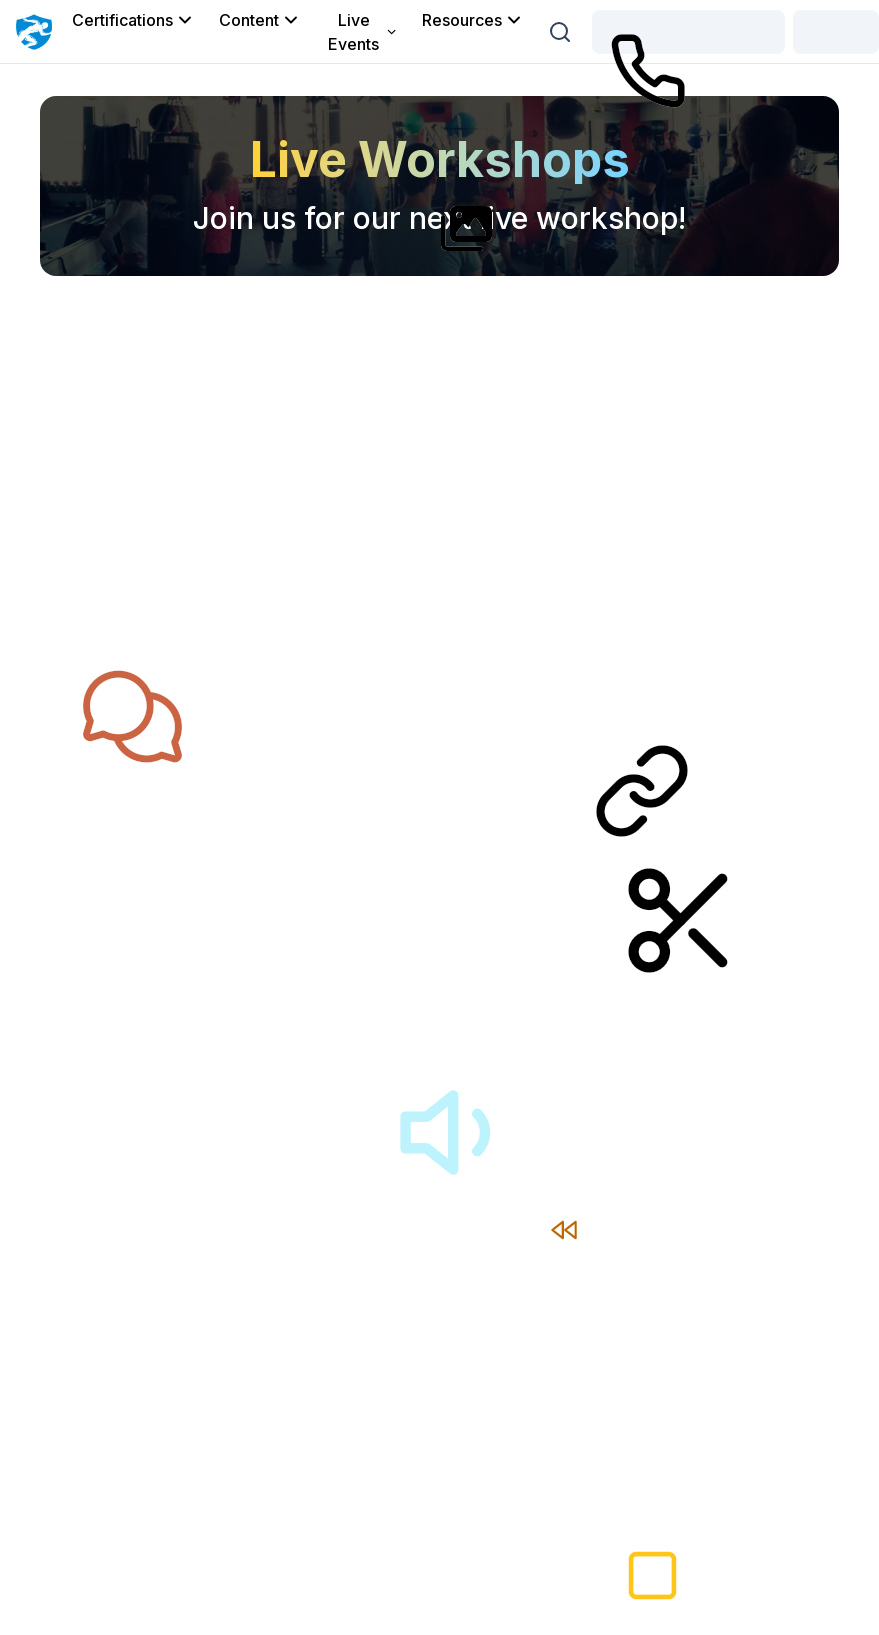 This screenshot has width=879, height=1635. What do you see at coordinates (458, 1132) in the screenshot?
I see `adjust volume to low level` at bounding box center [458, 1132].